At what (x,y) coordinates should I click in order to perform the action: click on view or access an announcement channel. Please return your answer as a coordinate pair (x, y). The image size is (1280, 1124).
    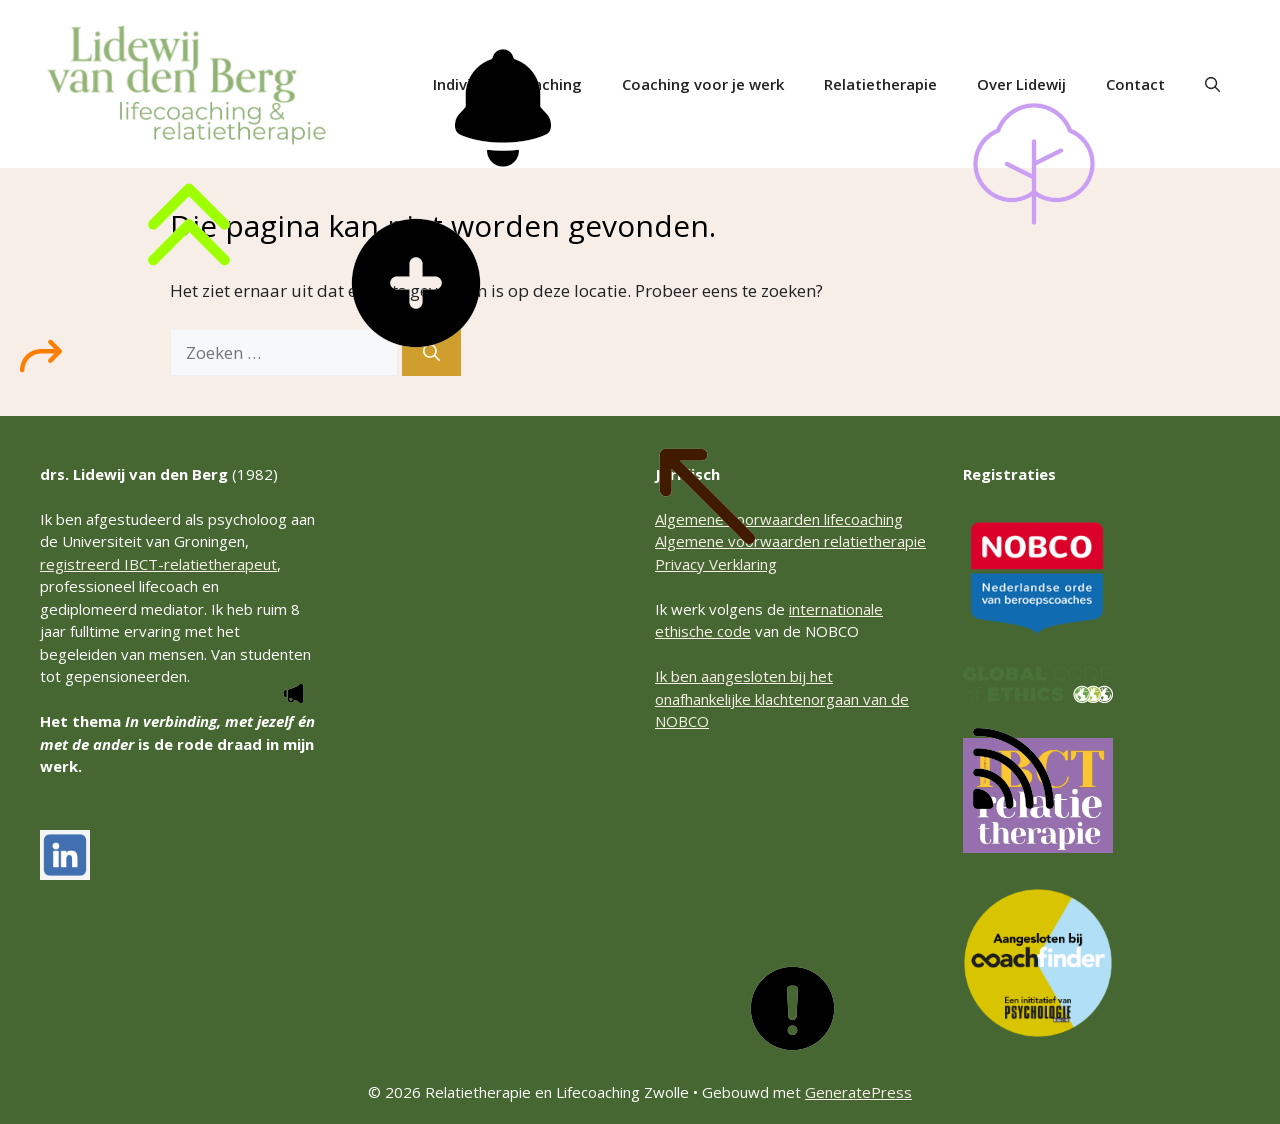
    Looking at the image, I should click on (293, 693).